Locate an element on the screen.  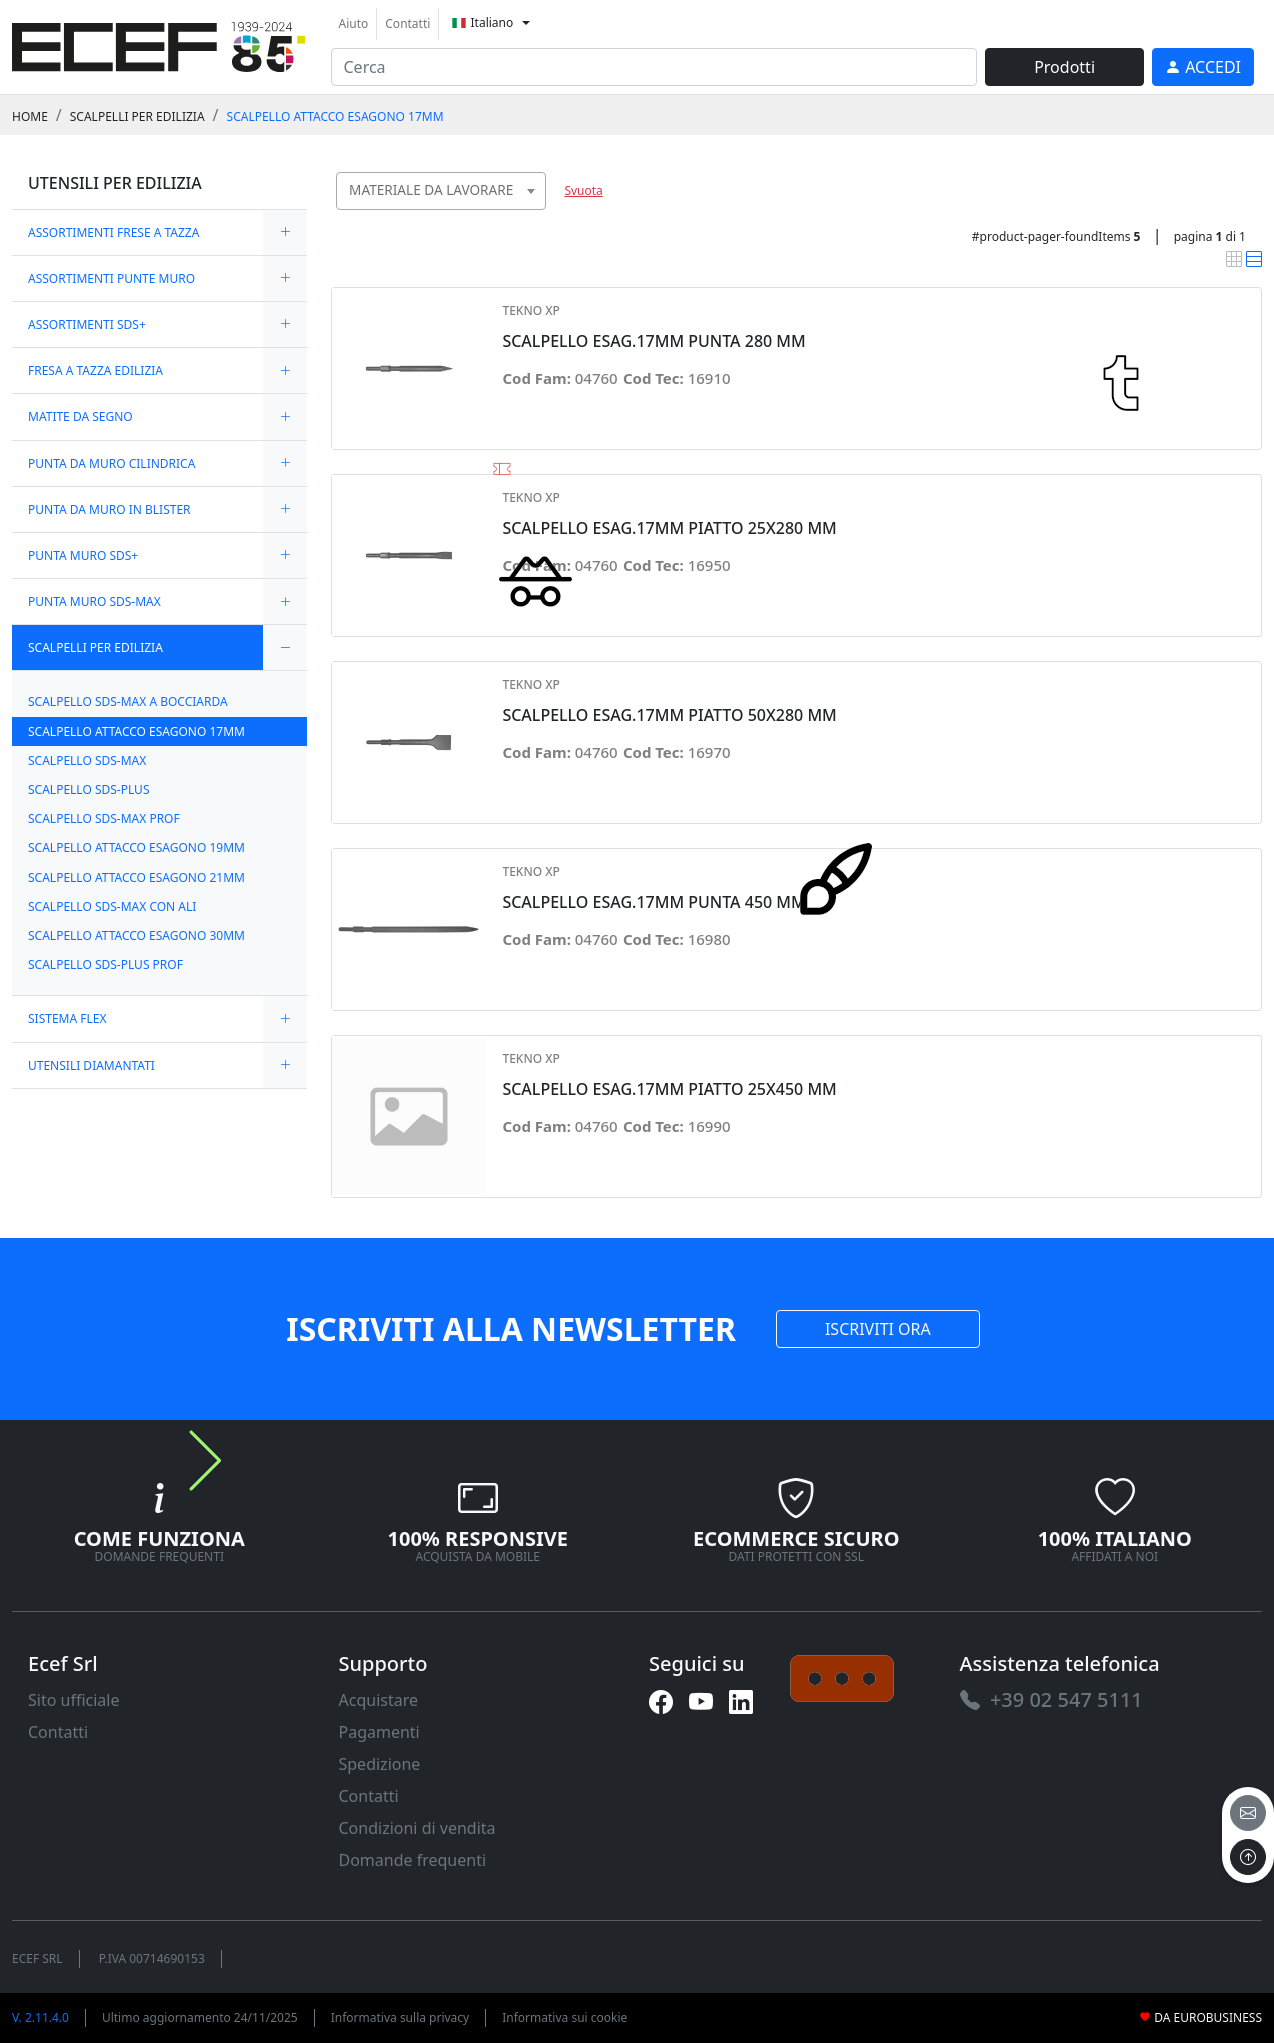
enable incognito or private browsing mode is located at coordinates (535, 581).